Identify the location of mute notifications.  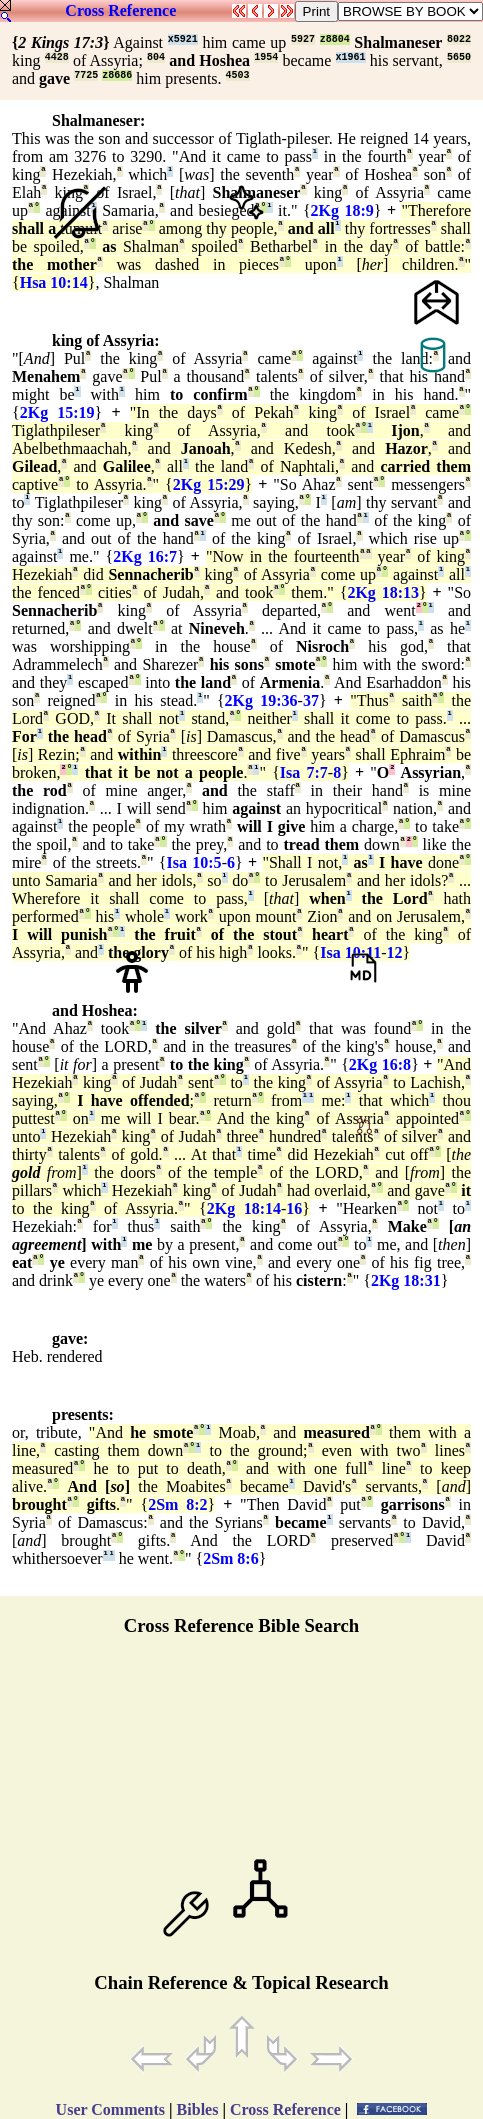
(78, 213).